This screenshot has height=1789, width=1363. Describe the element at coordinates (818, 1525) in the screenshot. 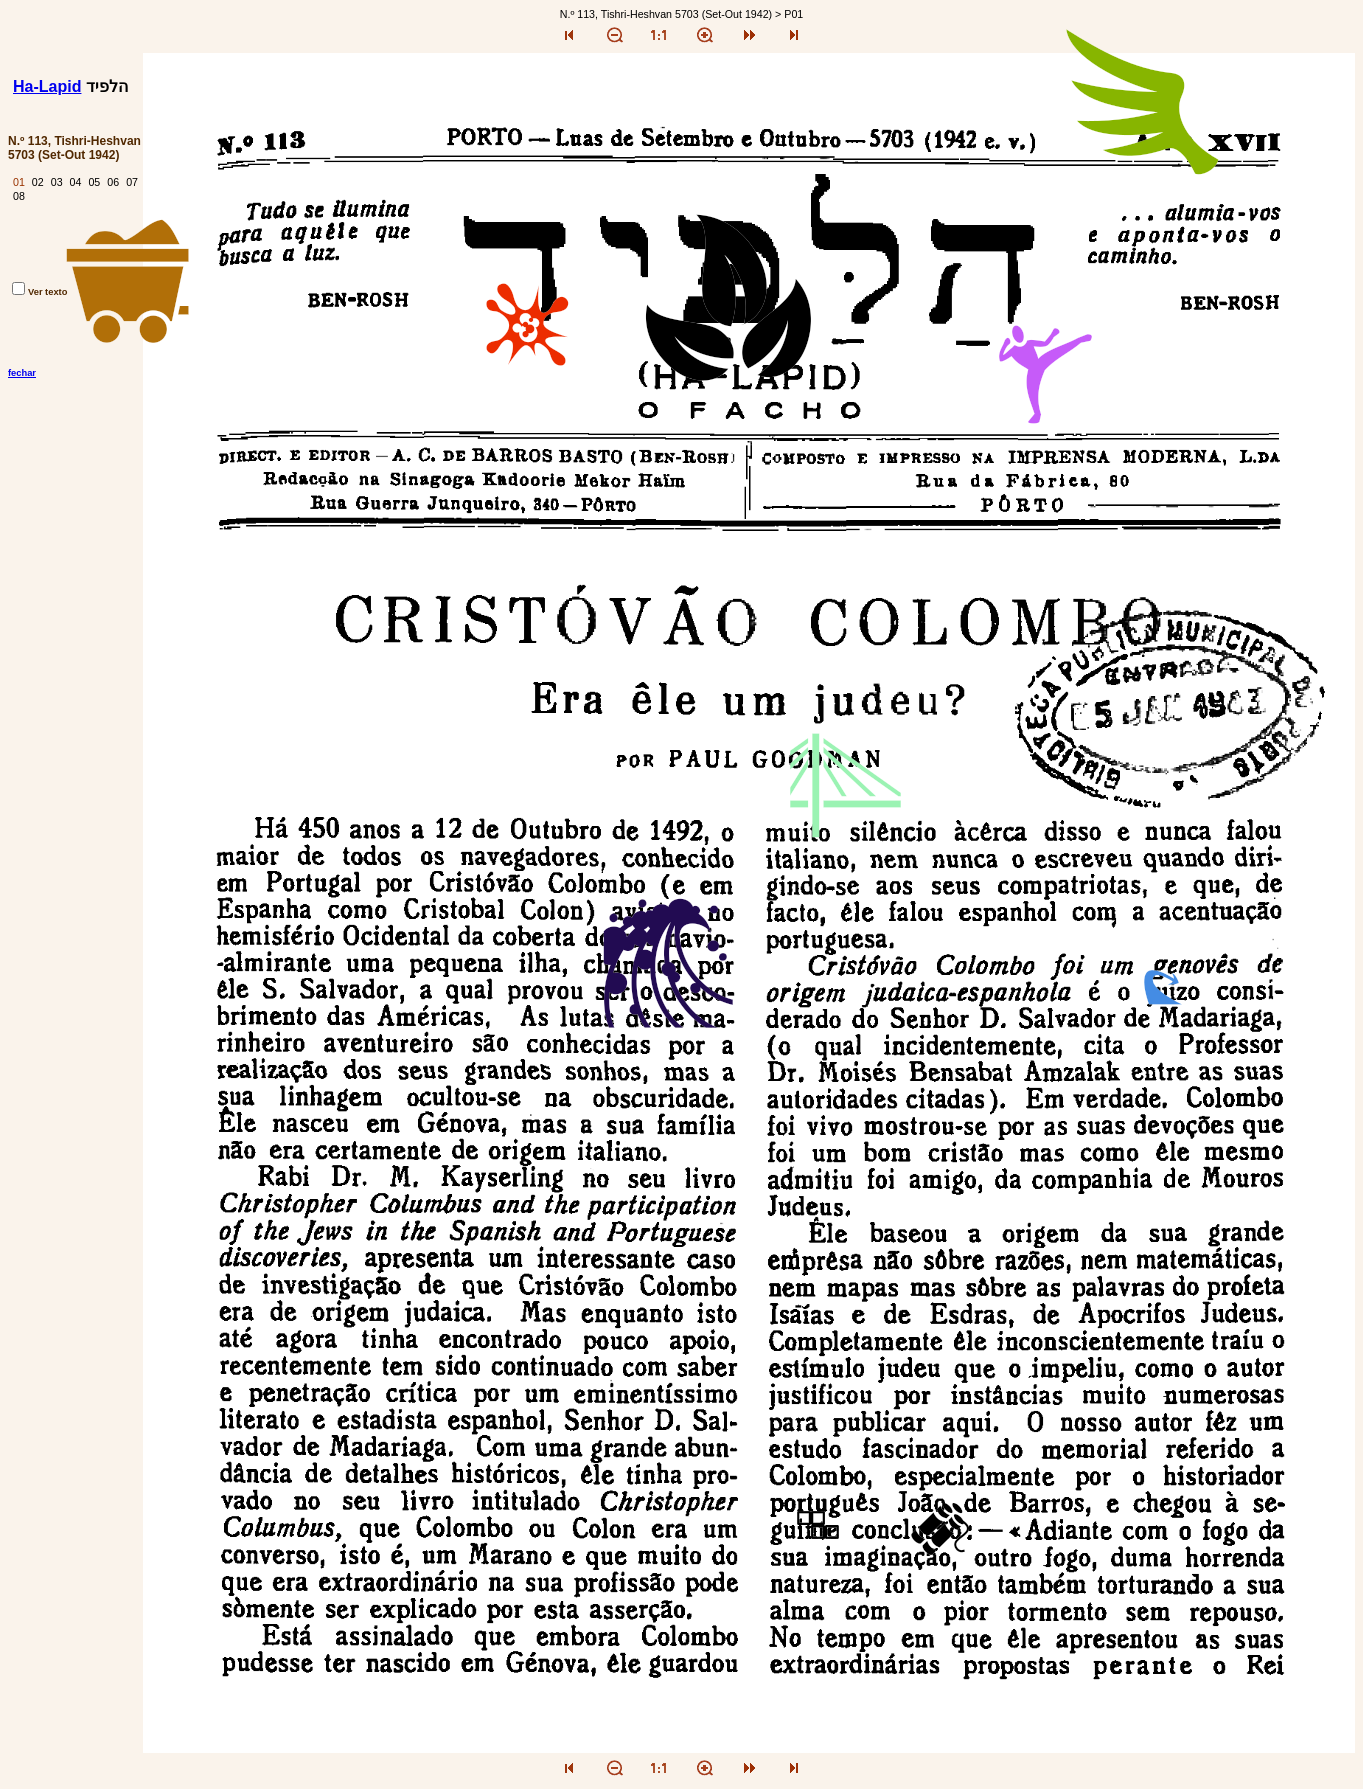

I see `rotate or place a z-shaped tetris block` at that location.